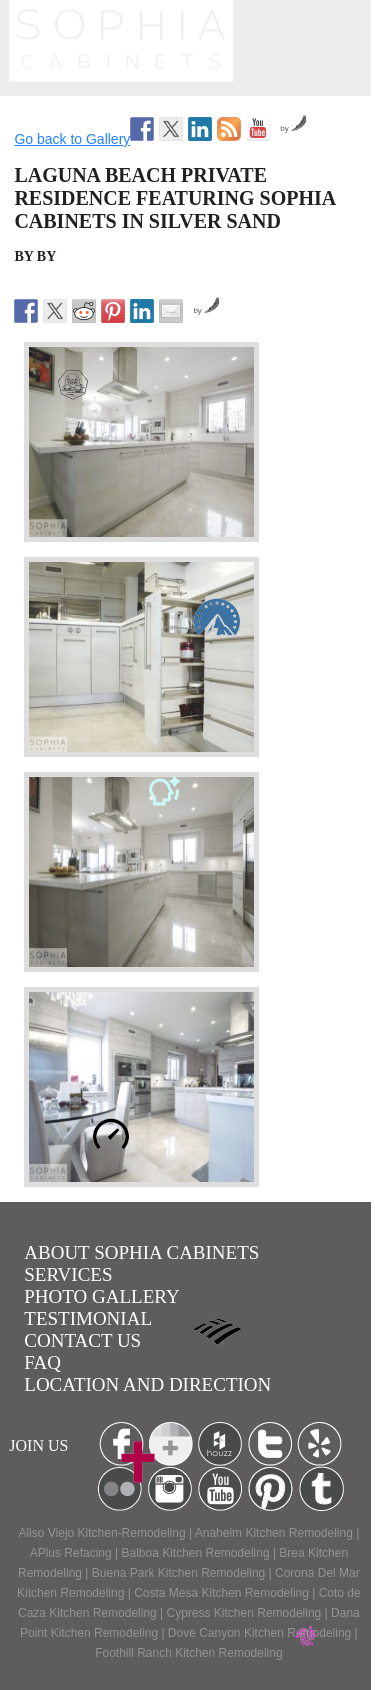  What do you see at coordinates (217, 1331) in the screenshot?
I see `open Bank of America app` at bounding box center [217, 1331].